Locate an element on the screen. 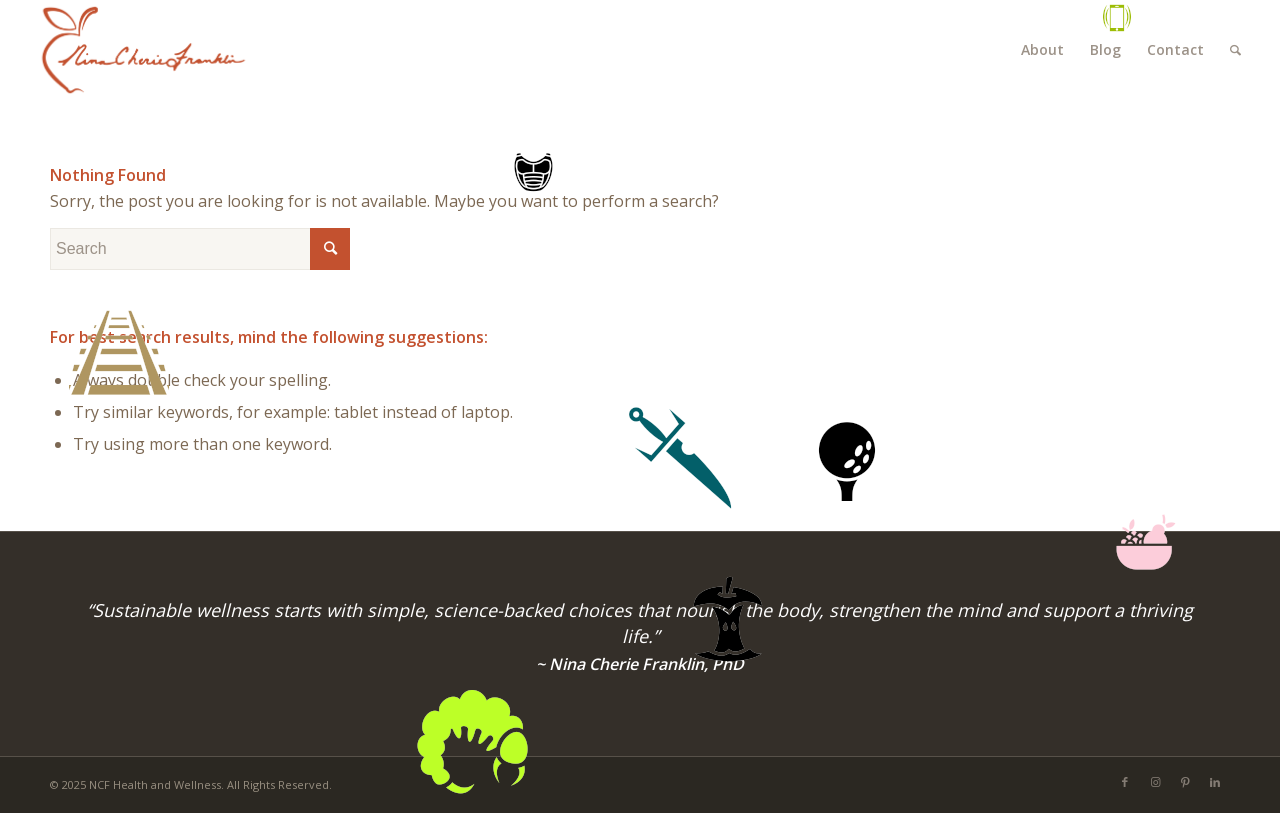 The width and height of the screenshot is (1280, 813). incoming call or notification alert is located at coordinates (1117, 18).